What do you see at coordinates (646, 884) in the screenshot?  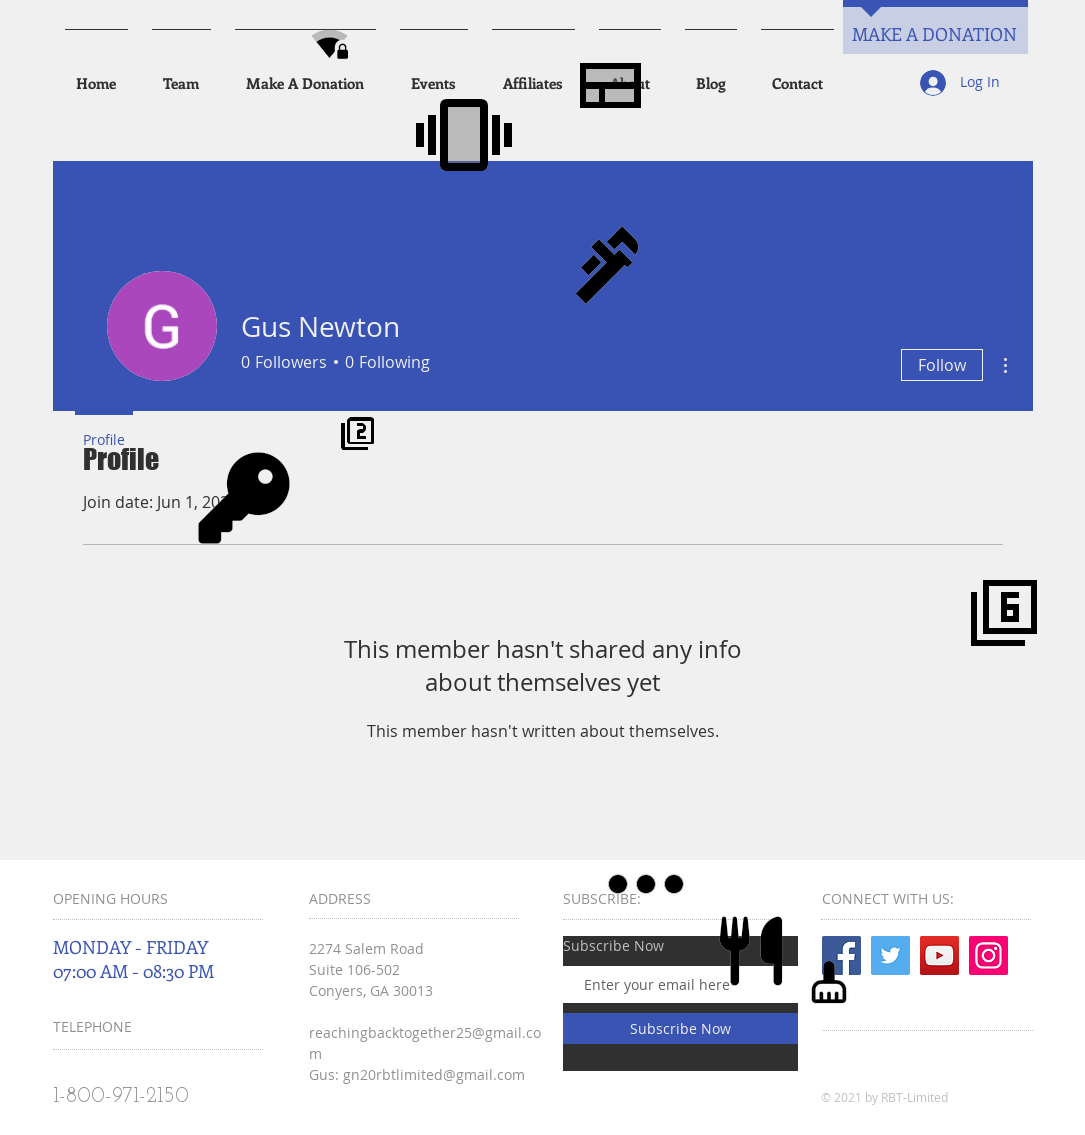 I see `access additional options or actions` at bounding box center [646, 884].